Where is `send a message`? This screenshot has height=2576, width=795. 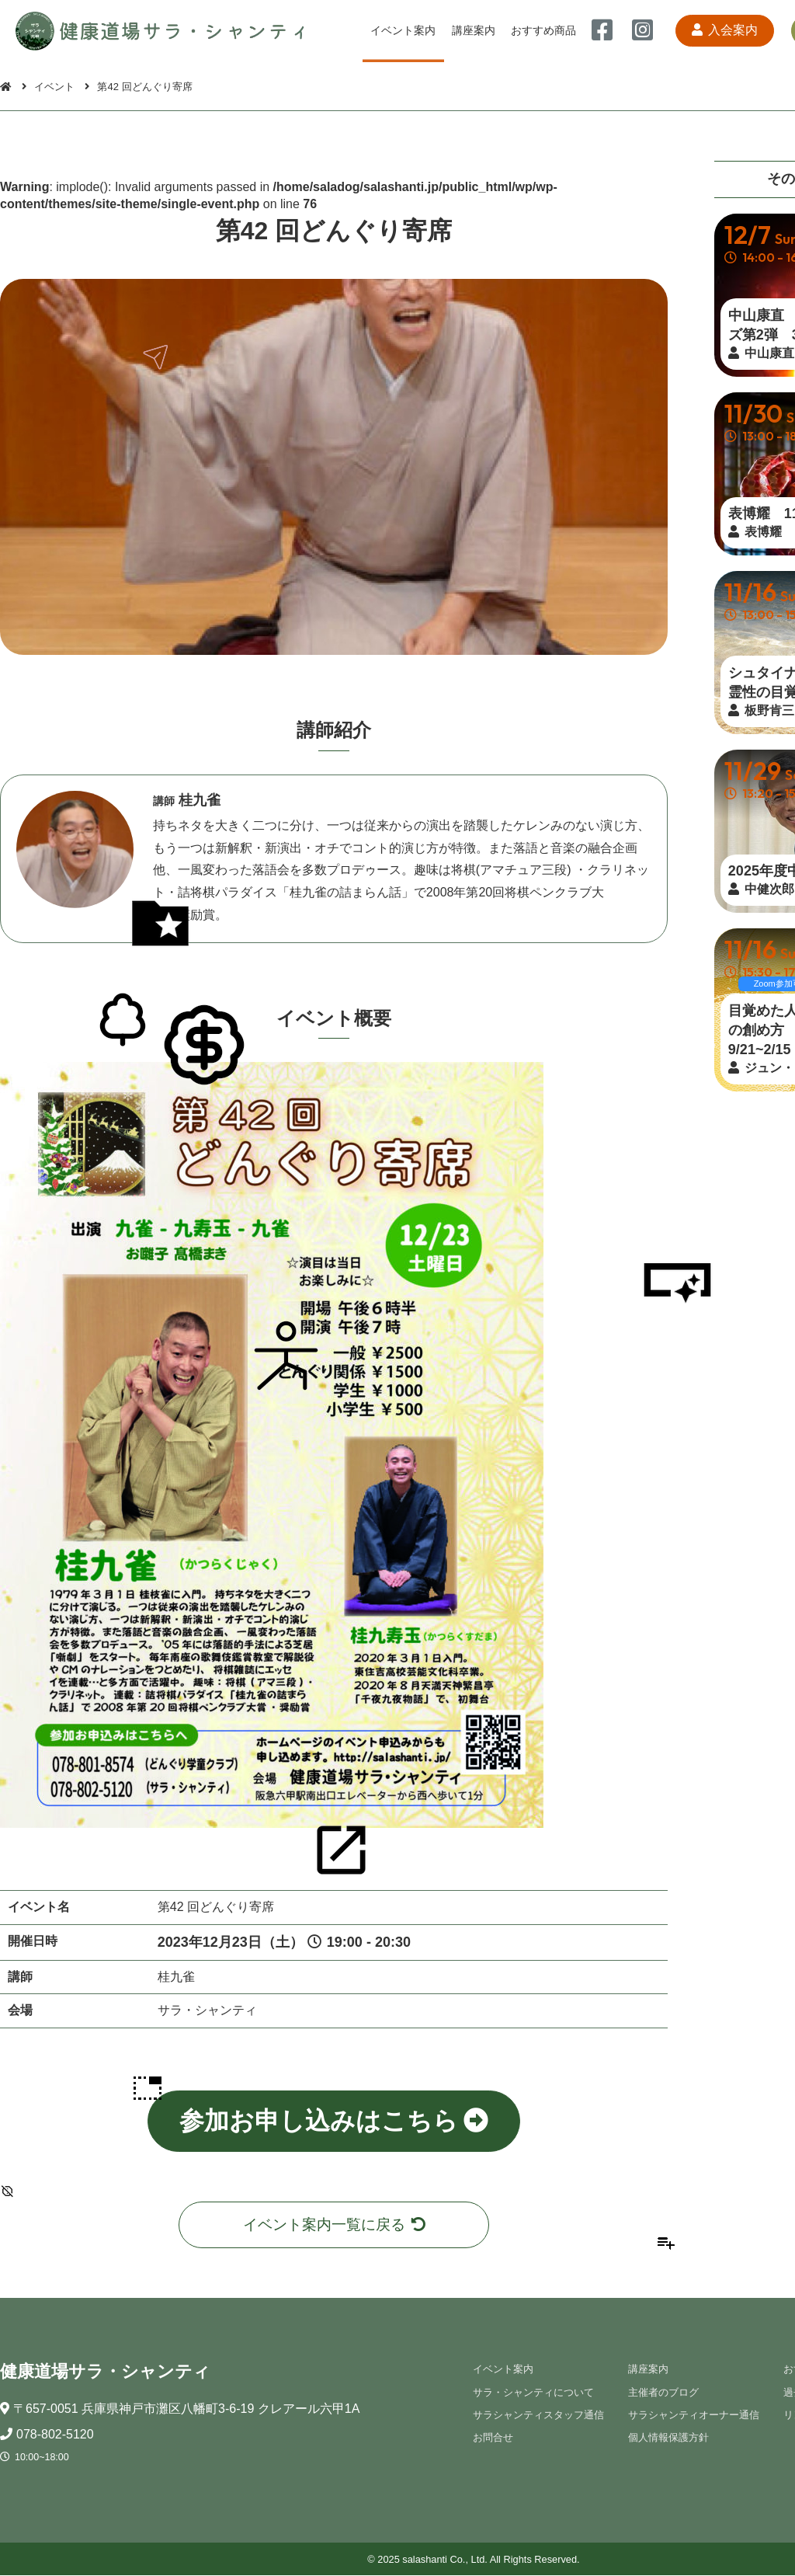 send a message is located at coordinates (156, 356).